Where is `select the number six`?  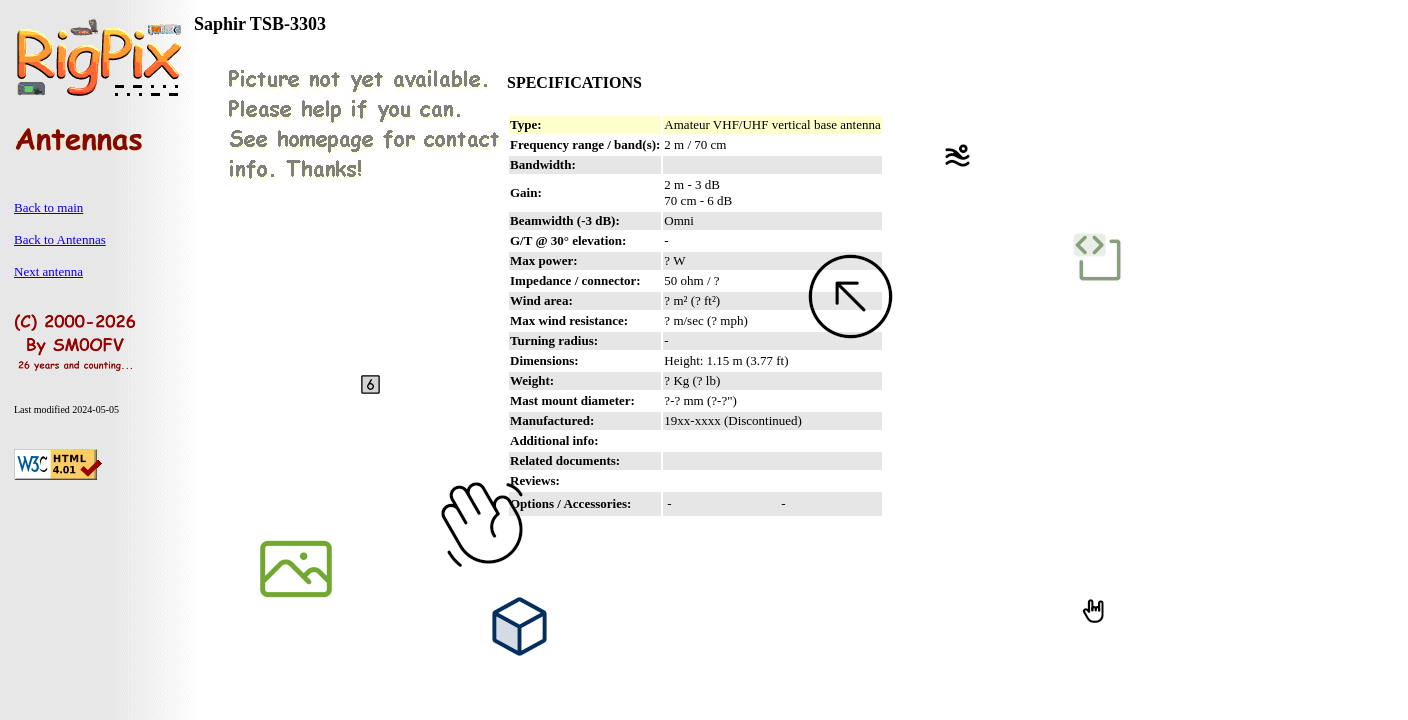
select the number six is located at coordinates (370, 384).